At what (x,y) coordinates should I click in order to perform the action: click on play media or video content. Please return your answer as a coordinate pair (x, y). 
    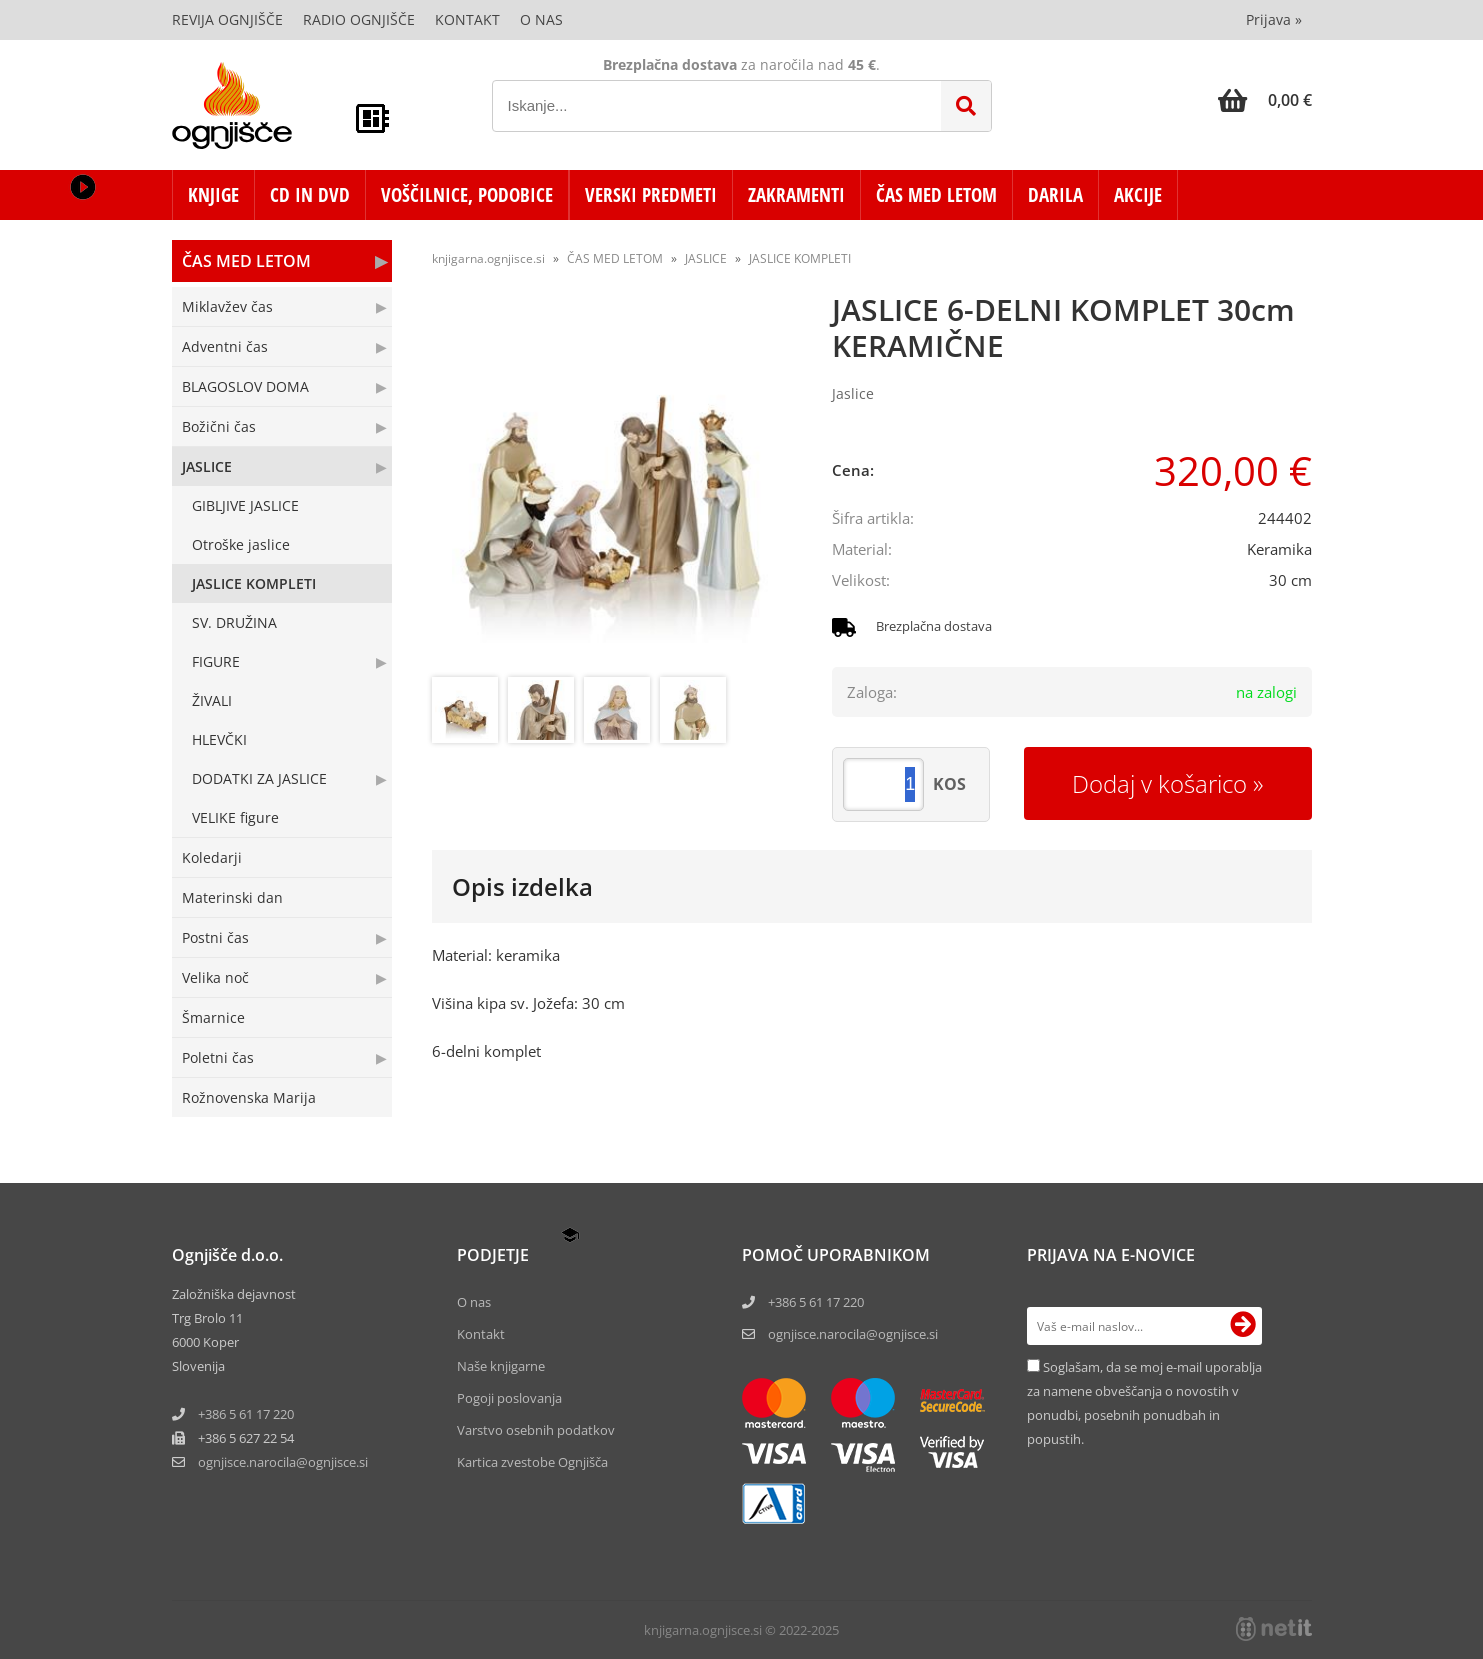
    Looking at the image, I should click on (83, 187).